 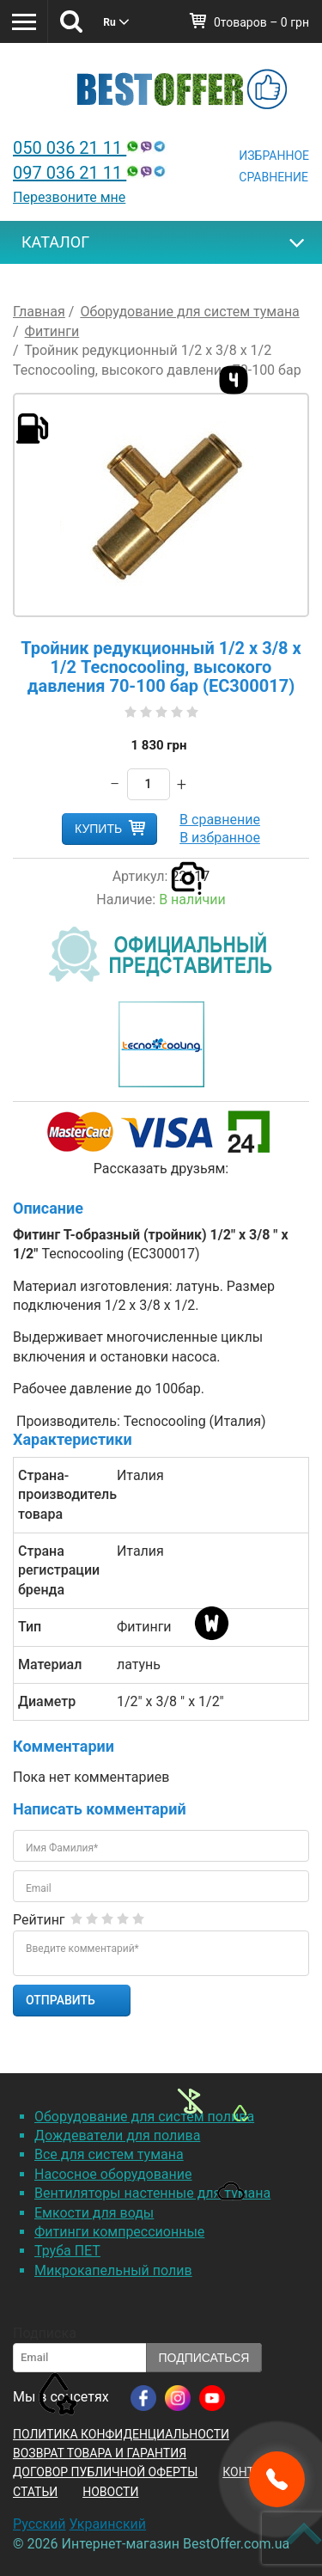 What do you see at coordinates (211, 1623) in the screenshot?
I see `Wikipedia or Wikimedia app shortcut` at bounding box center [211, 1623].